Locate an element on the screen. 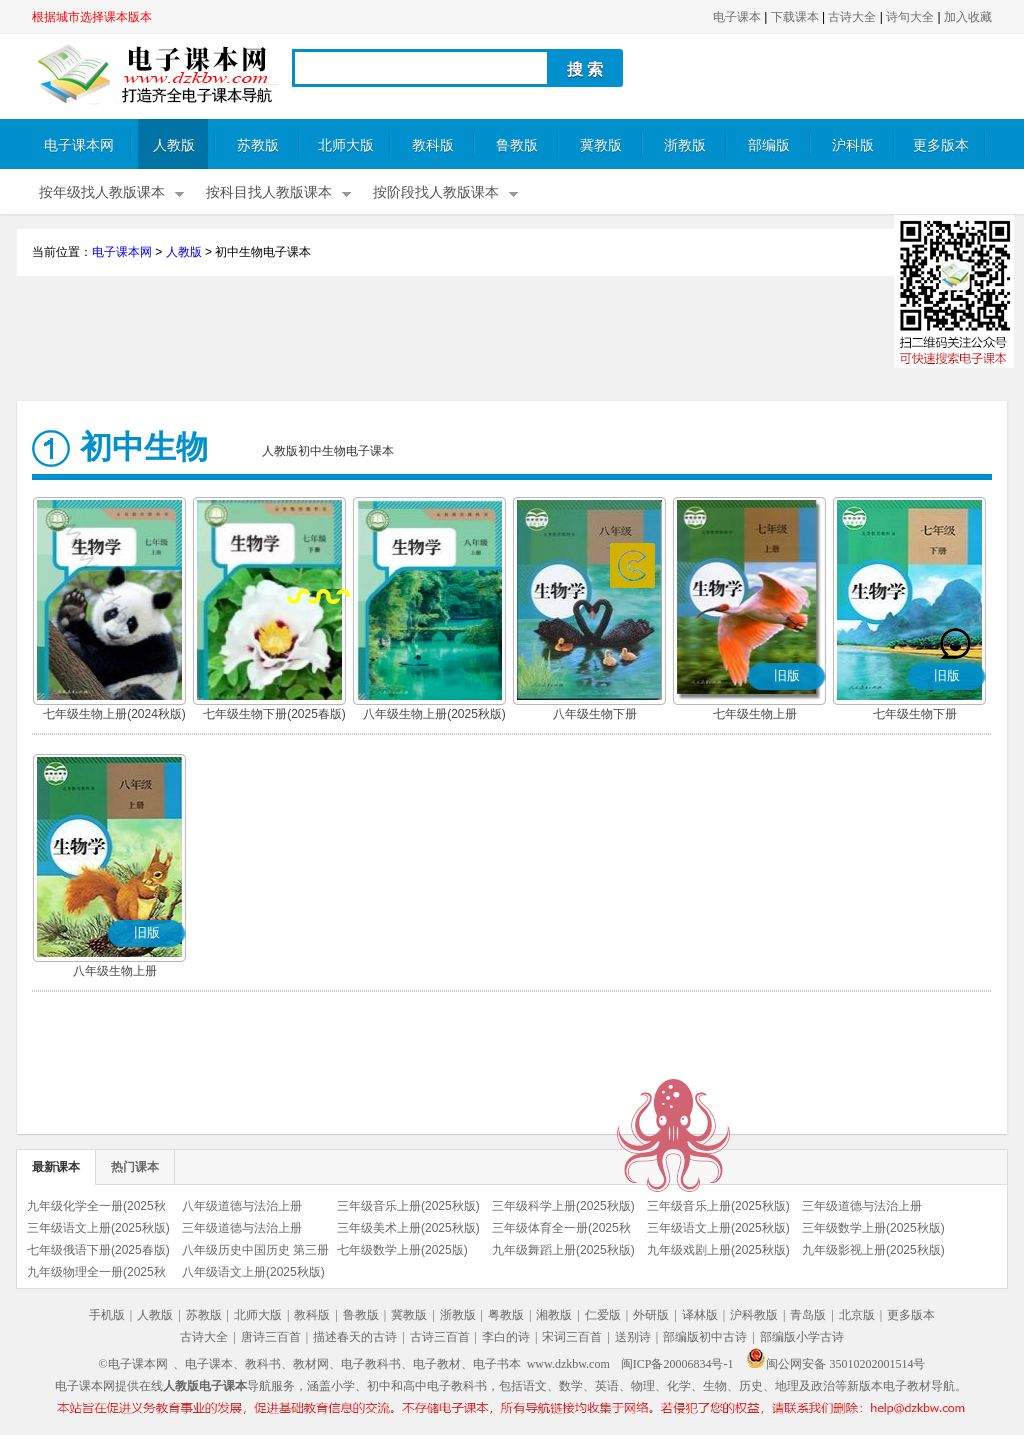 This screenshot has width=1024, height=1435. open a friendly chat or messaging feature is located at coordinates (955, 643).